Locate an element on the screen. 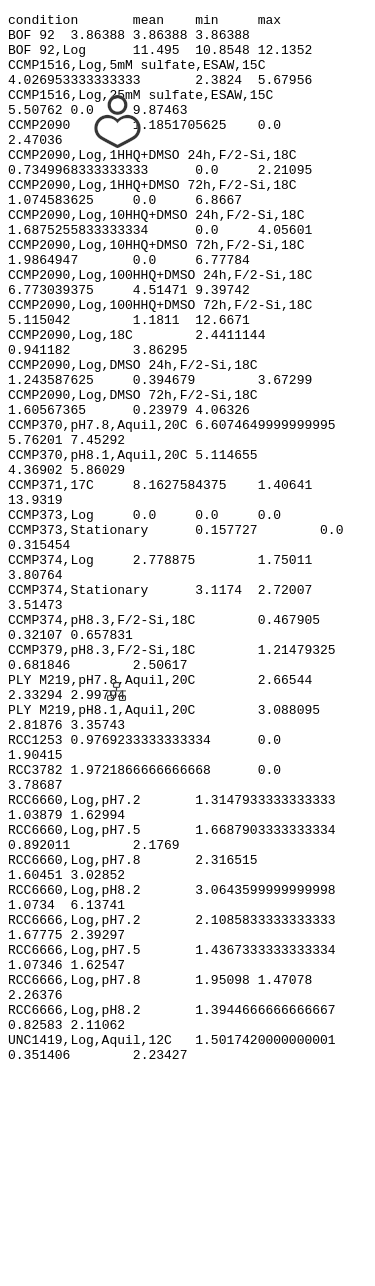 The height and width of the screenshot is (1286, 375). view wired network connections is located at coordinates (116, 691).